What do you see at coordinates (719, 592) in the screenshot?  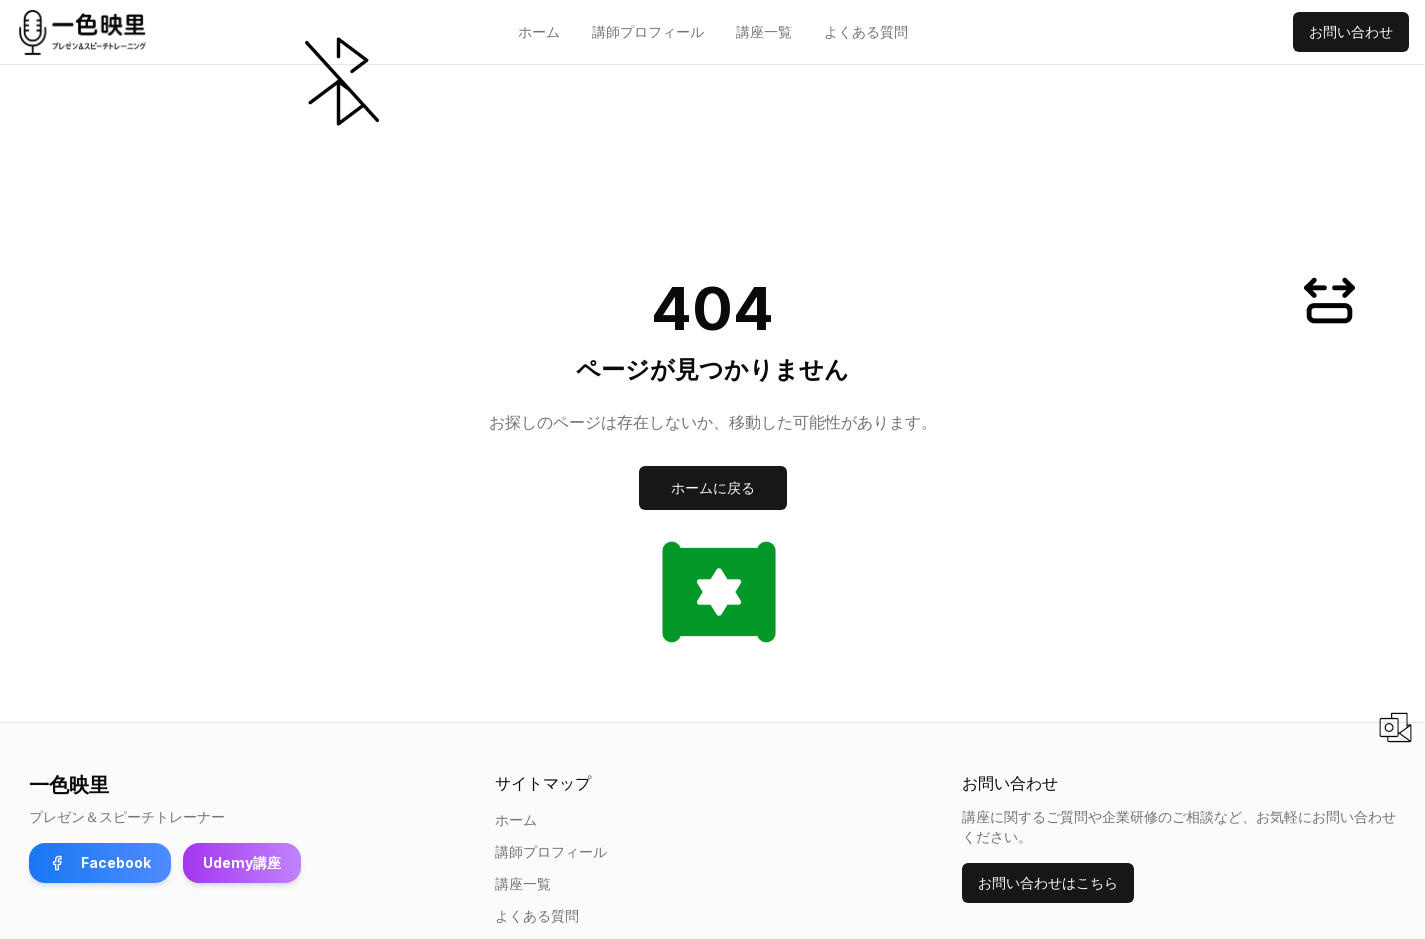 I see `access jewish religious texts or torah content` at bounding box center [719, 592].